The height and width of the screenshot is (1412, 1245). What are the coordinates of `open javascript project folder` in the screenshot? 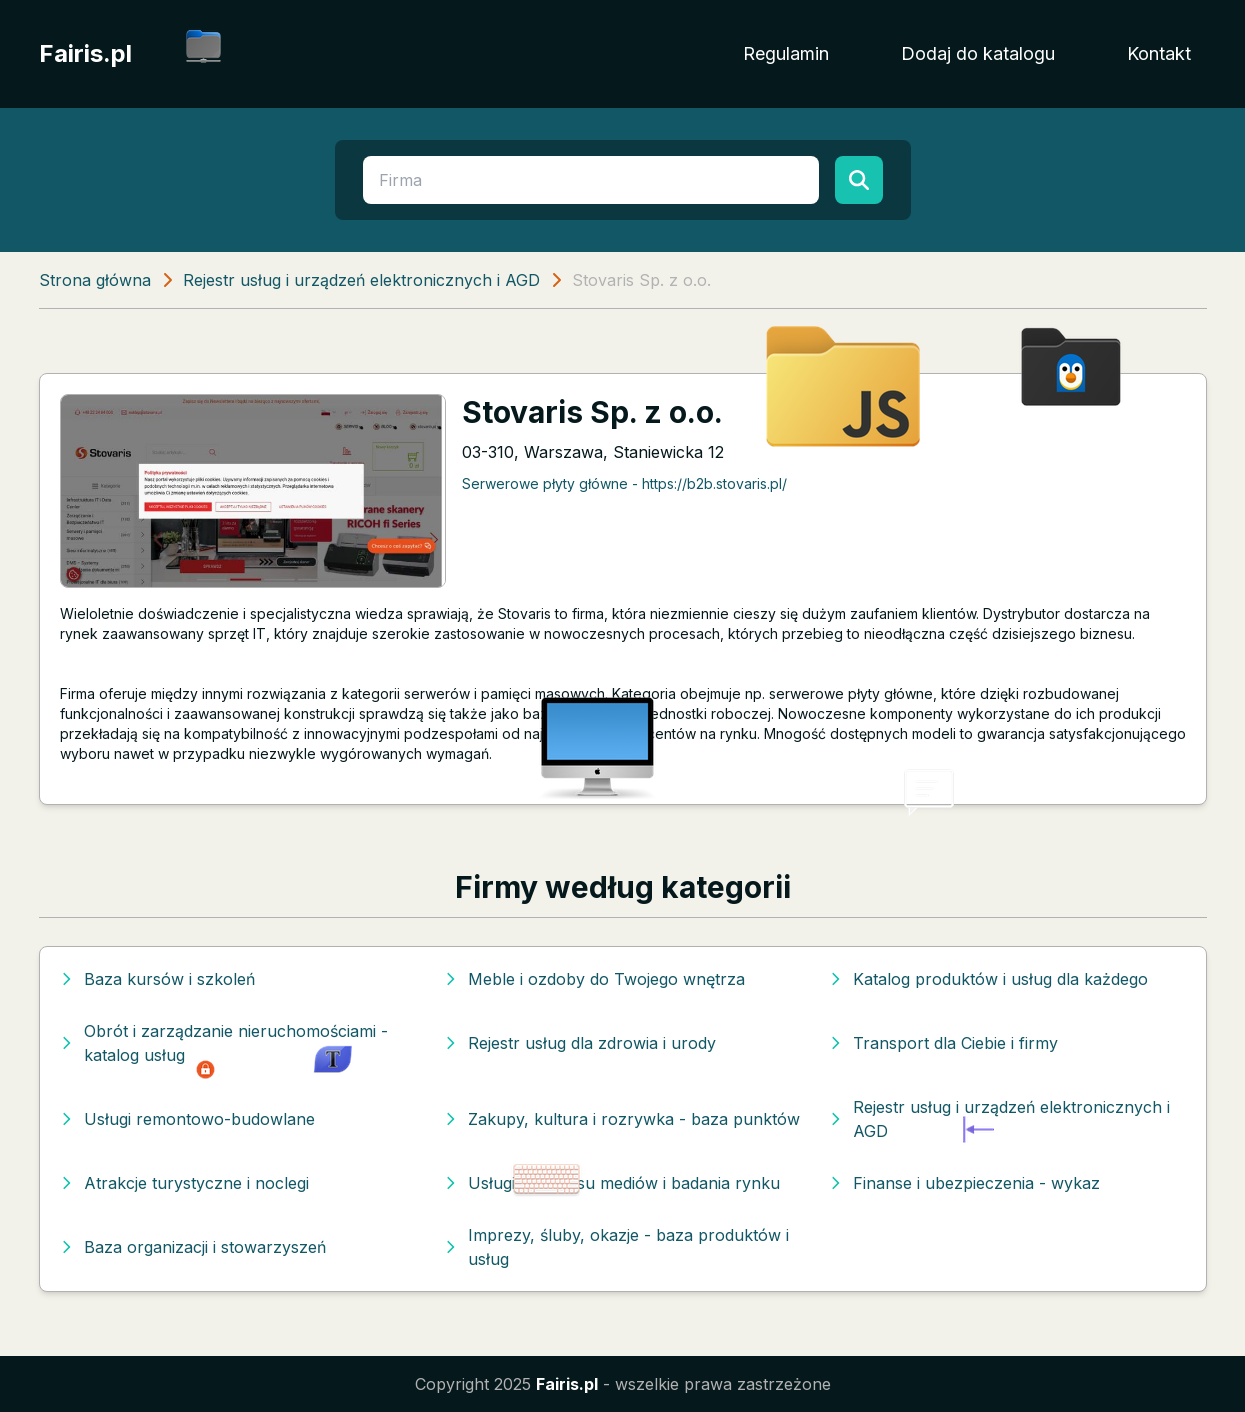 It's located at (842, 390).